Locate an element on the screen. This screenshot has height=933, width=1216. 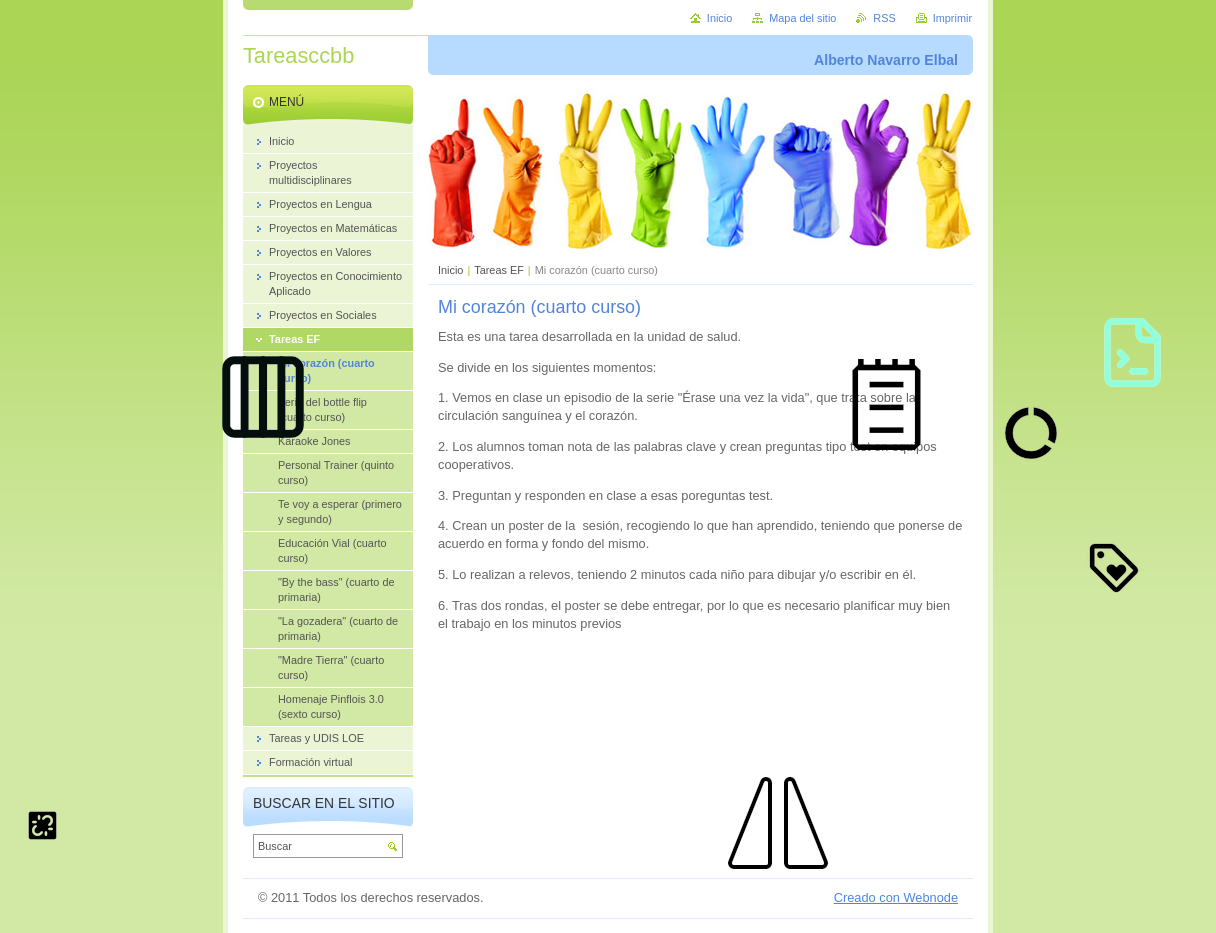
open terminal or command line file is located at coordinates (1132, 352).